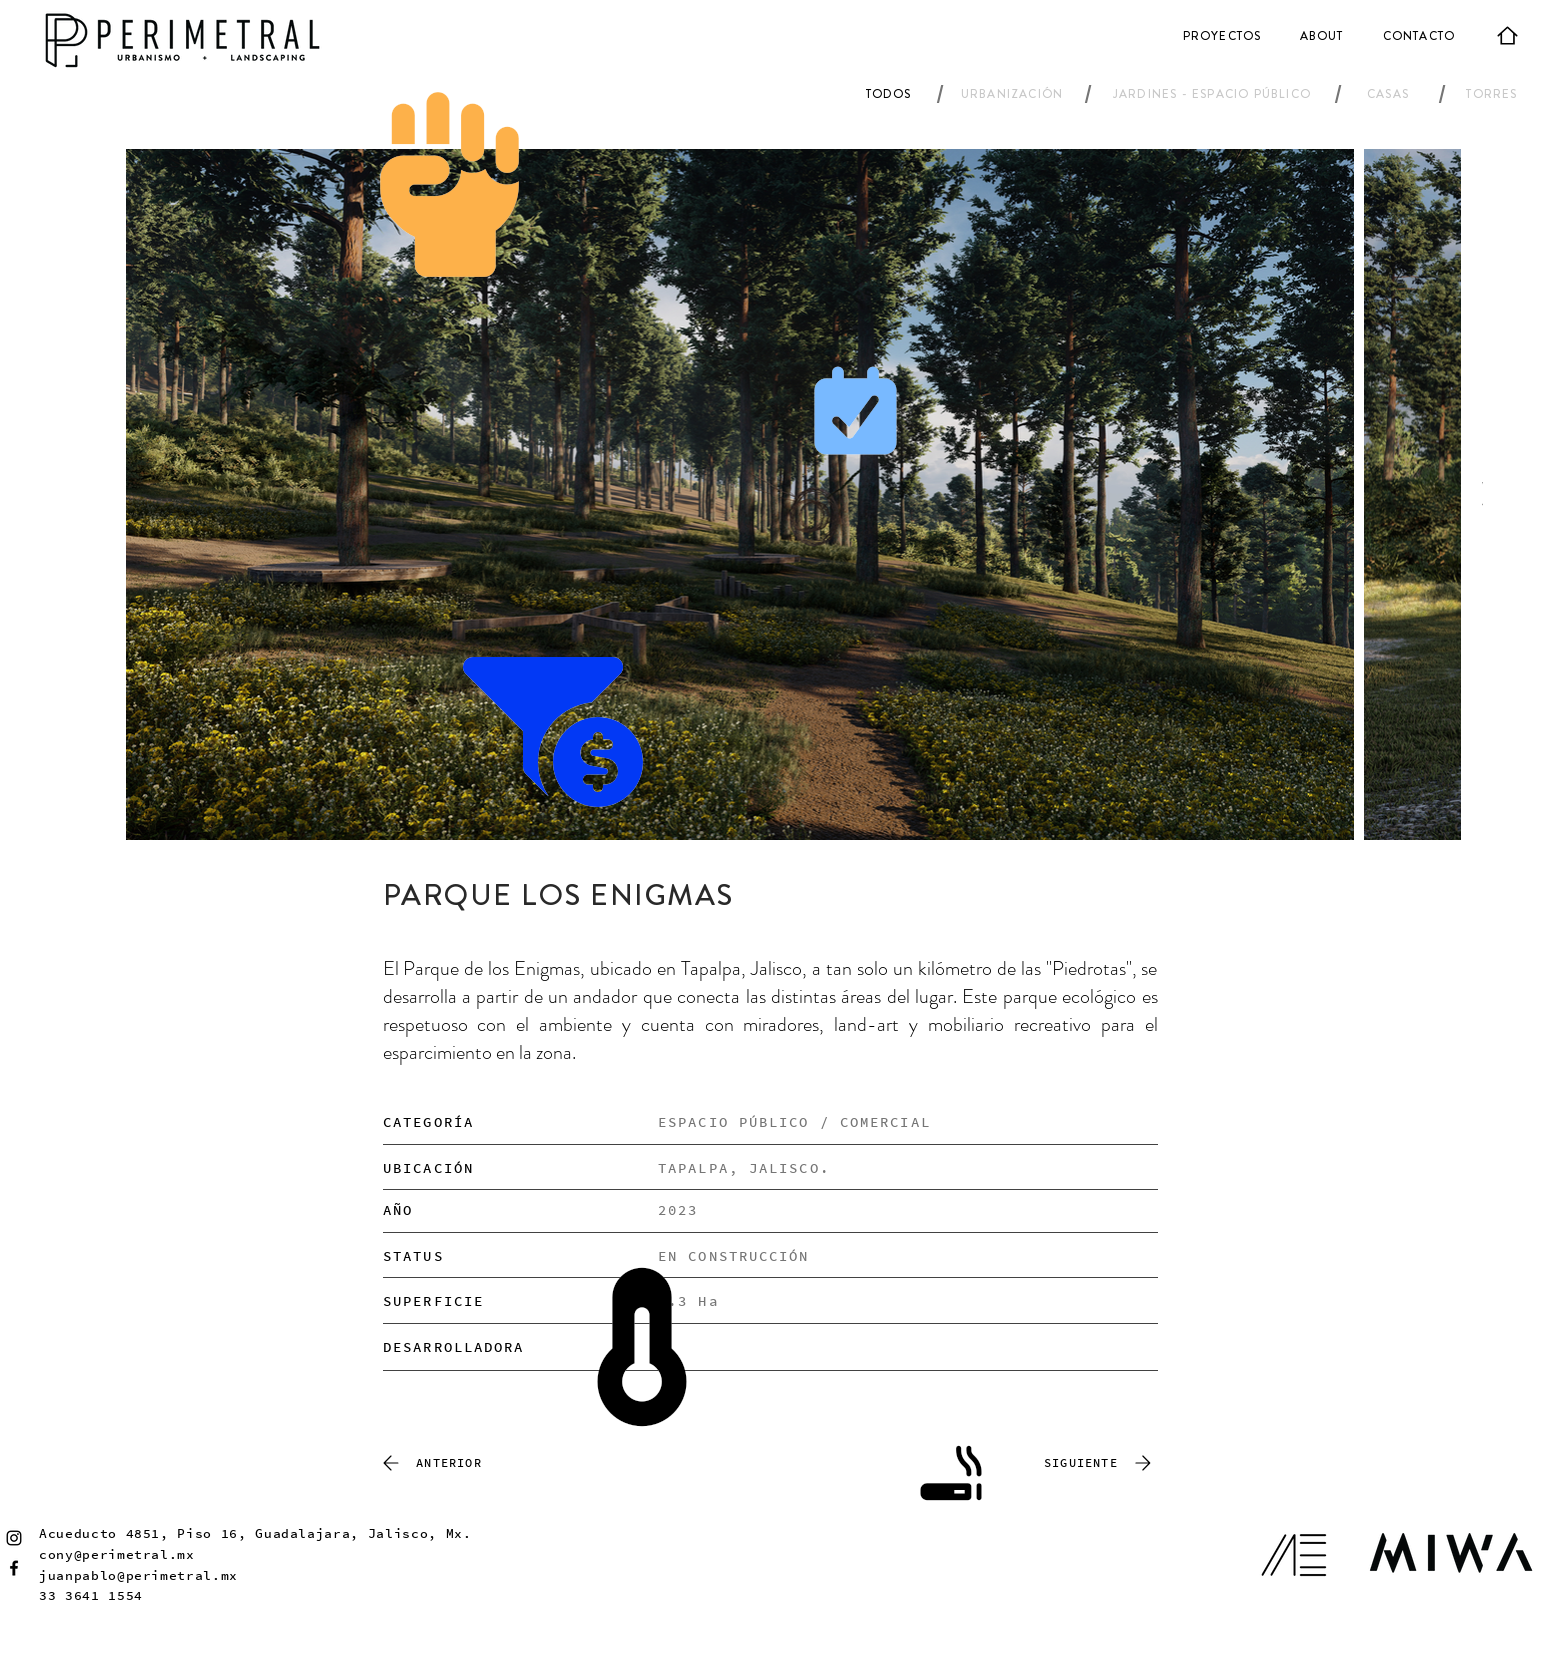 Image resolution: width=1549 pixels, height=1669 pixels. I want to click on indicates high temperature reading, so click(642, 1347).